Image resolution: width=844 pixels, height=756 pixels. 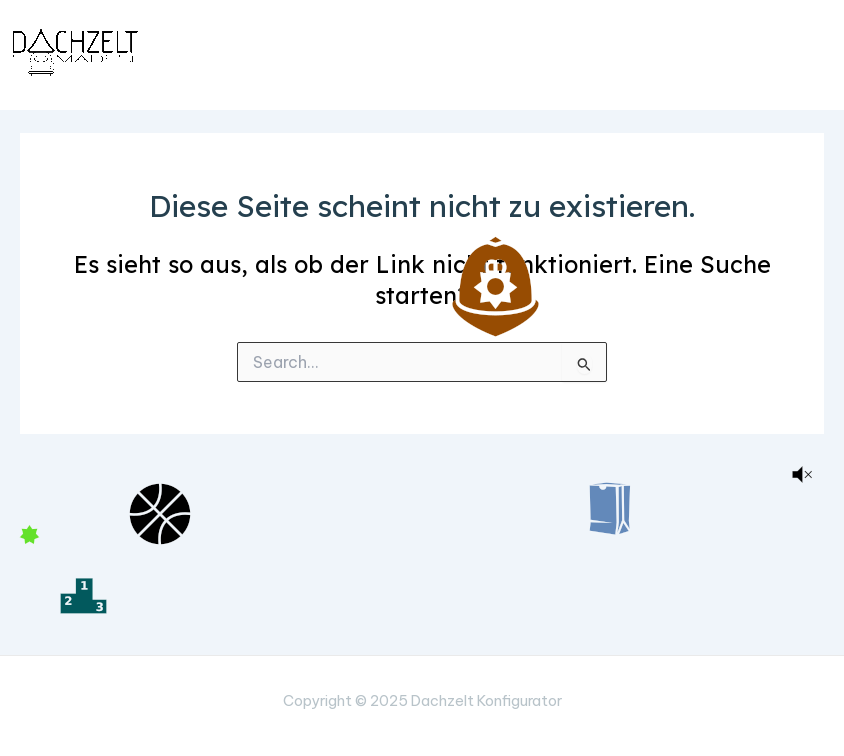 What do you see at coordinates (801, 474) in the screenshot?
I see `mute audio or sound` at bounding box center [801, 474].